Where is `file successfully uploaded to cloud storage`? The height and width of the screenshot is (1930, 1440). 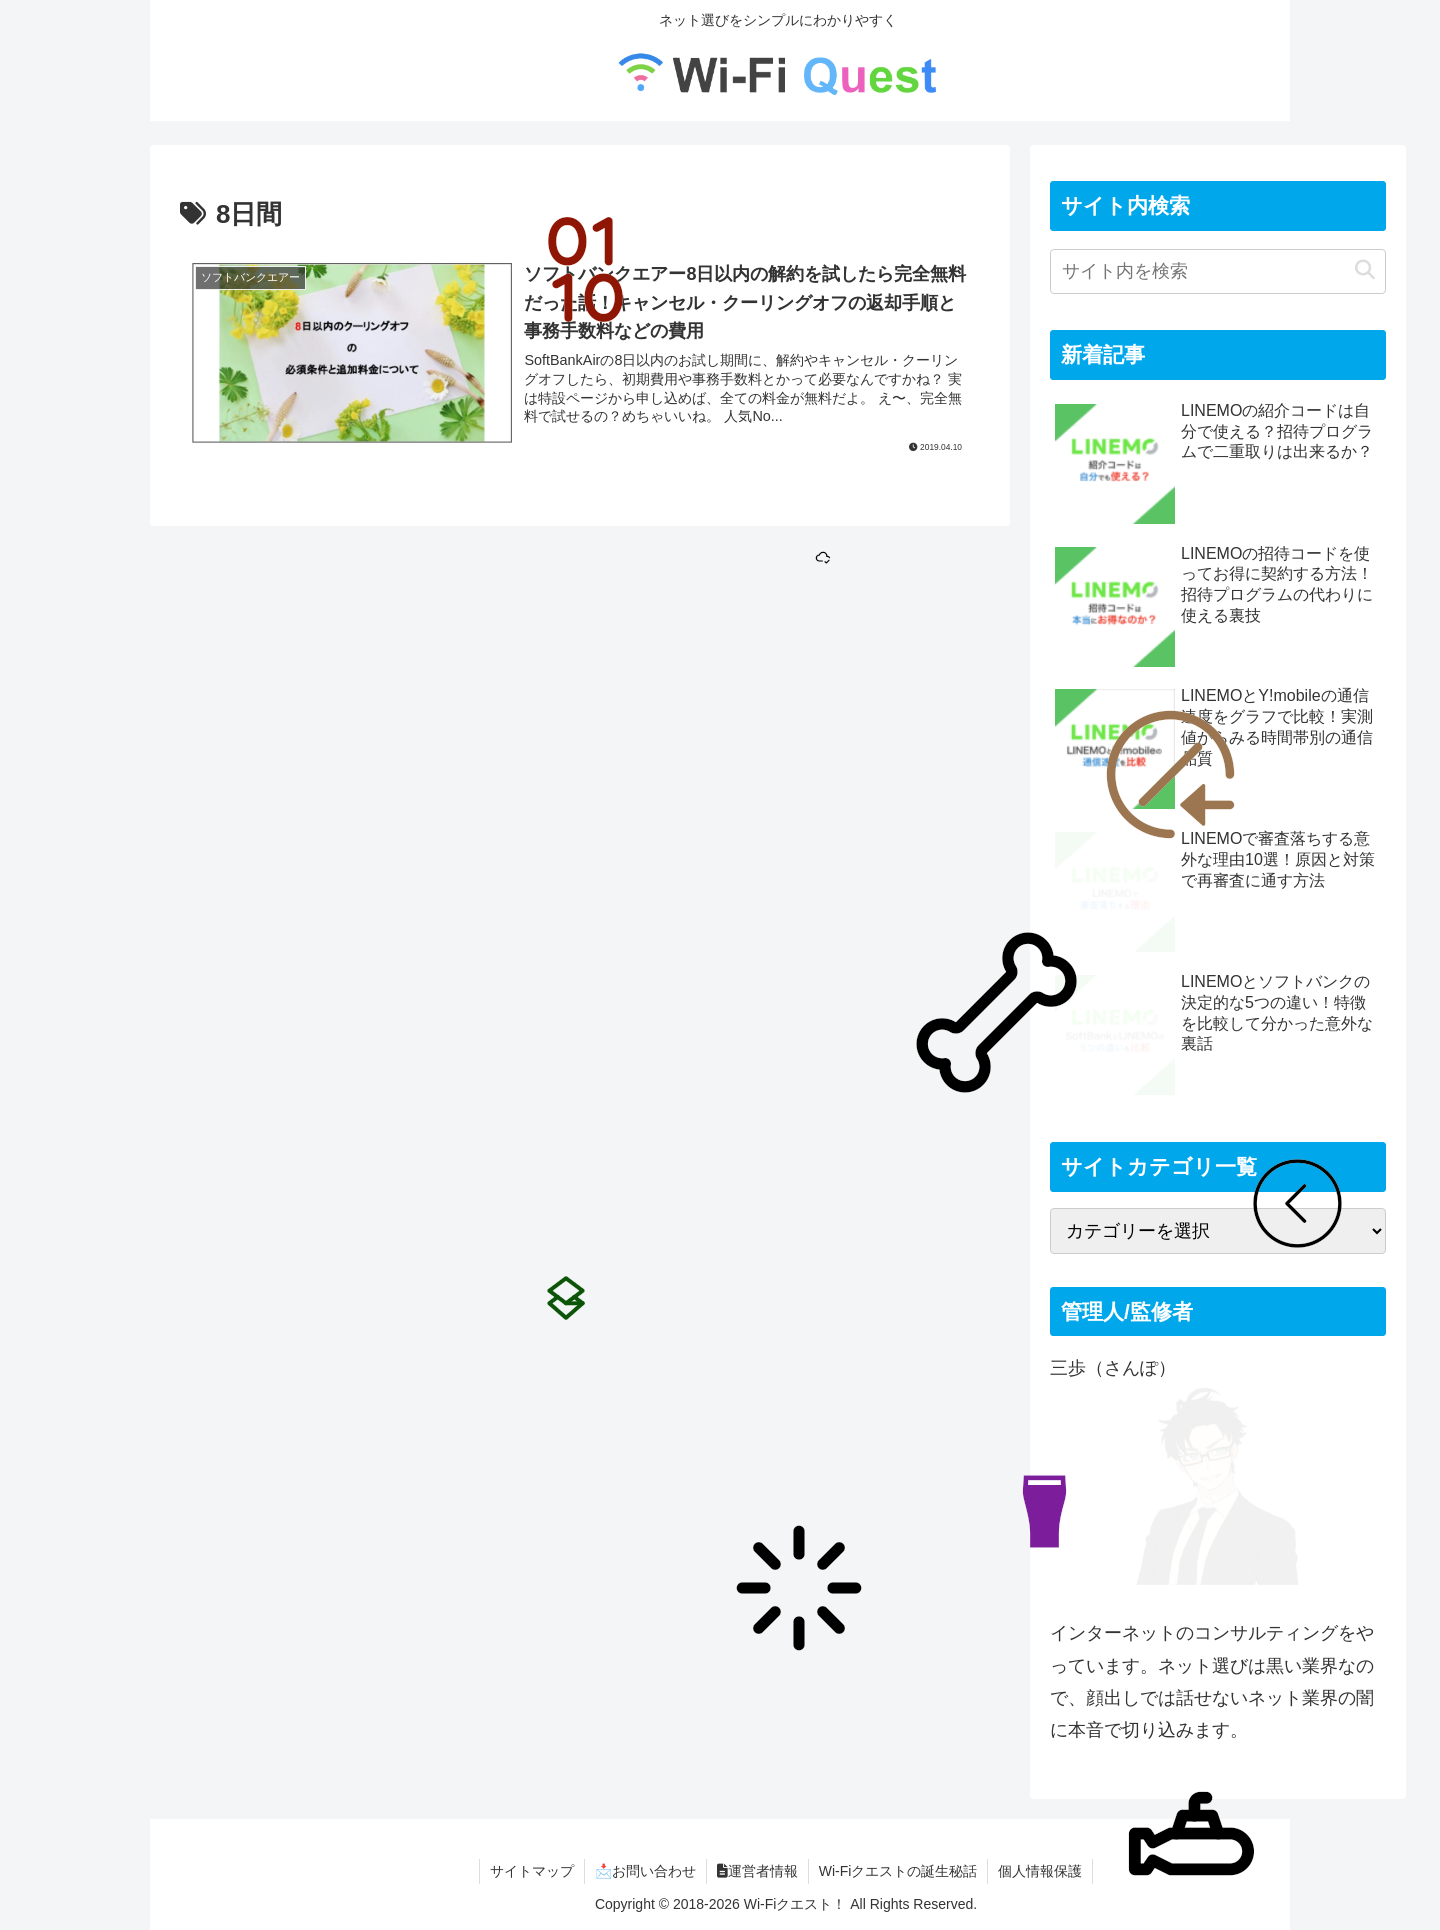 file successfully uploaded to cloud storage is located at coordinates (823, 557).